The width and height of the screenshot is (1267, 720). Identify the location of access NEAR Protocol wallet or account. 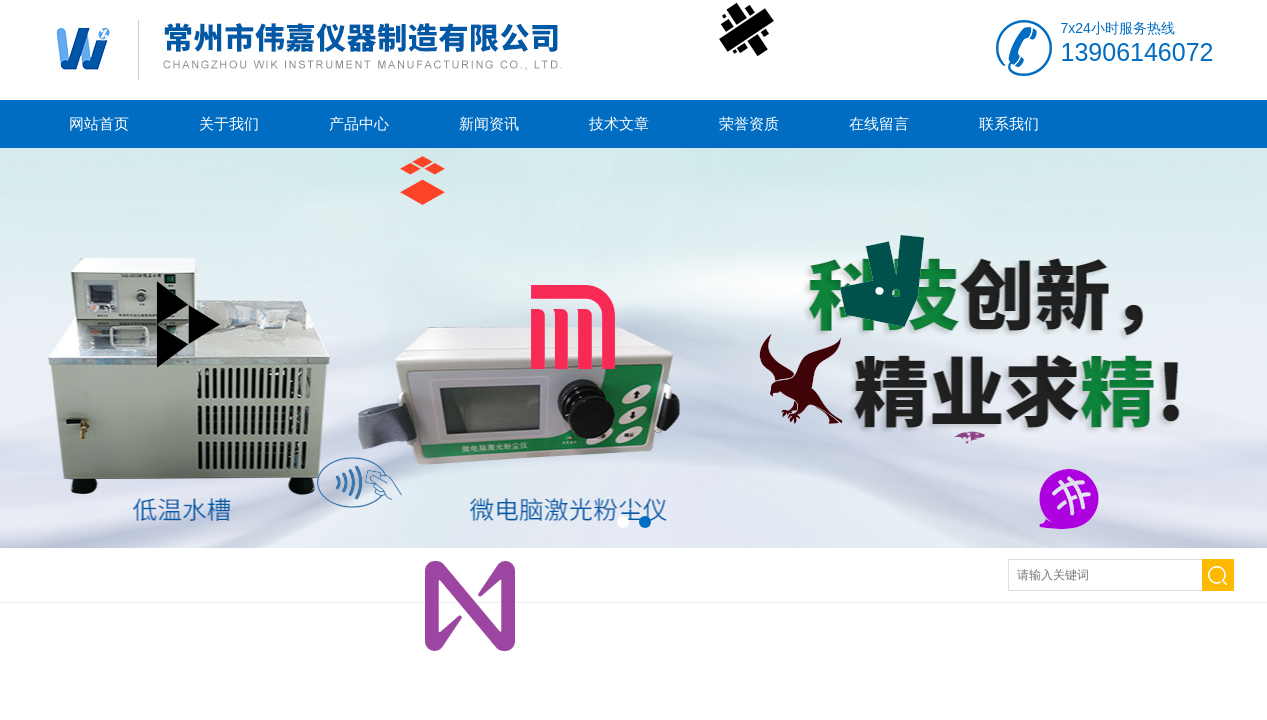
(470, 606).